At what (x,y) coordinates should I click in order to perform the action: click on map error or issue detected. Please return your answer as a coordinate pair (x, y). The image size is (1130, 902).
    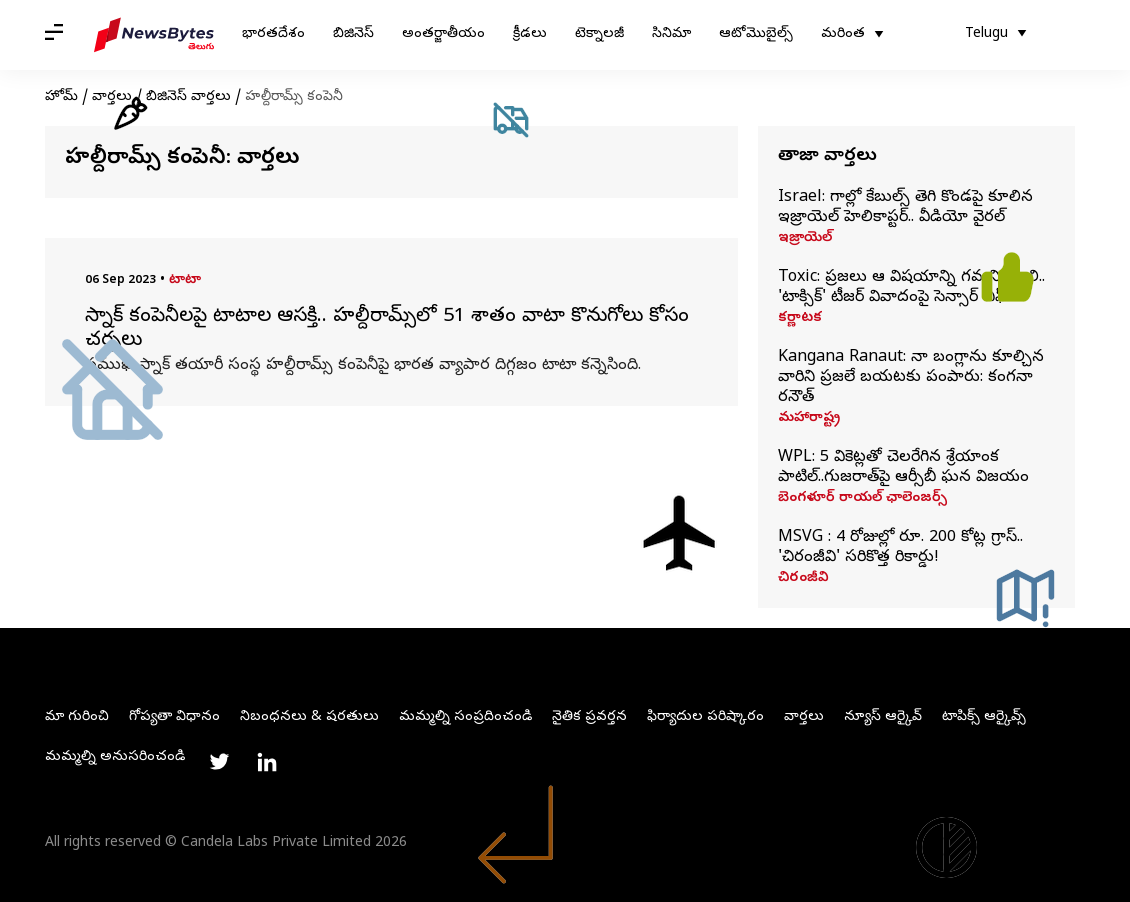
    Looking at the image, I should click on (1025, 595).